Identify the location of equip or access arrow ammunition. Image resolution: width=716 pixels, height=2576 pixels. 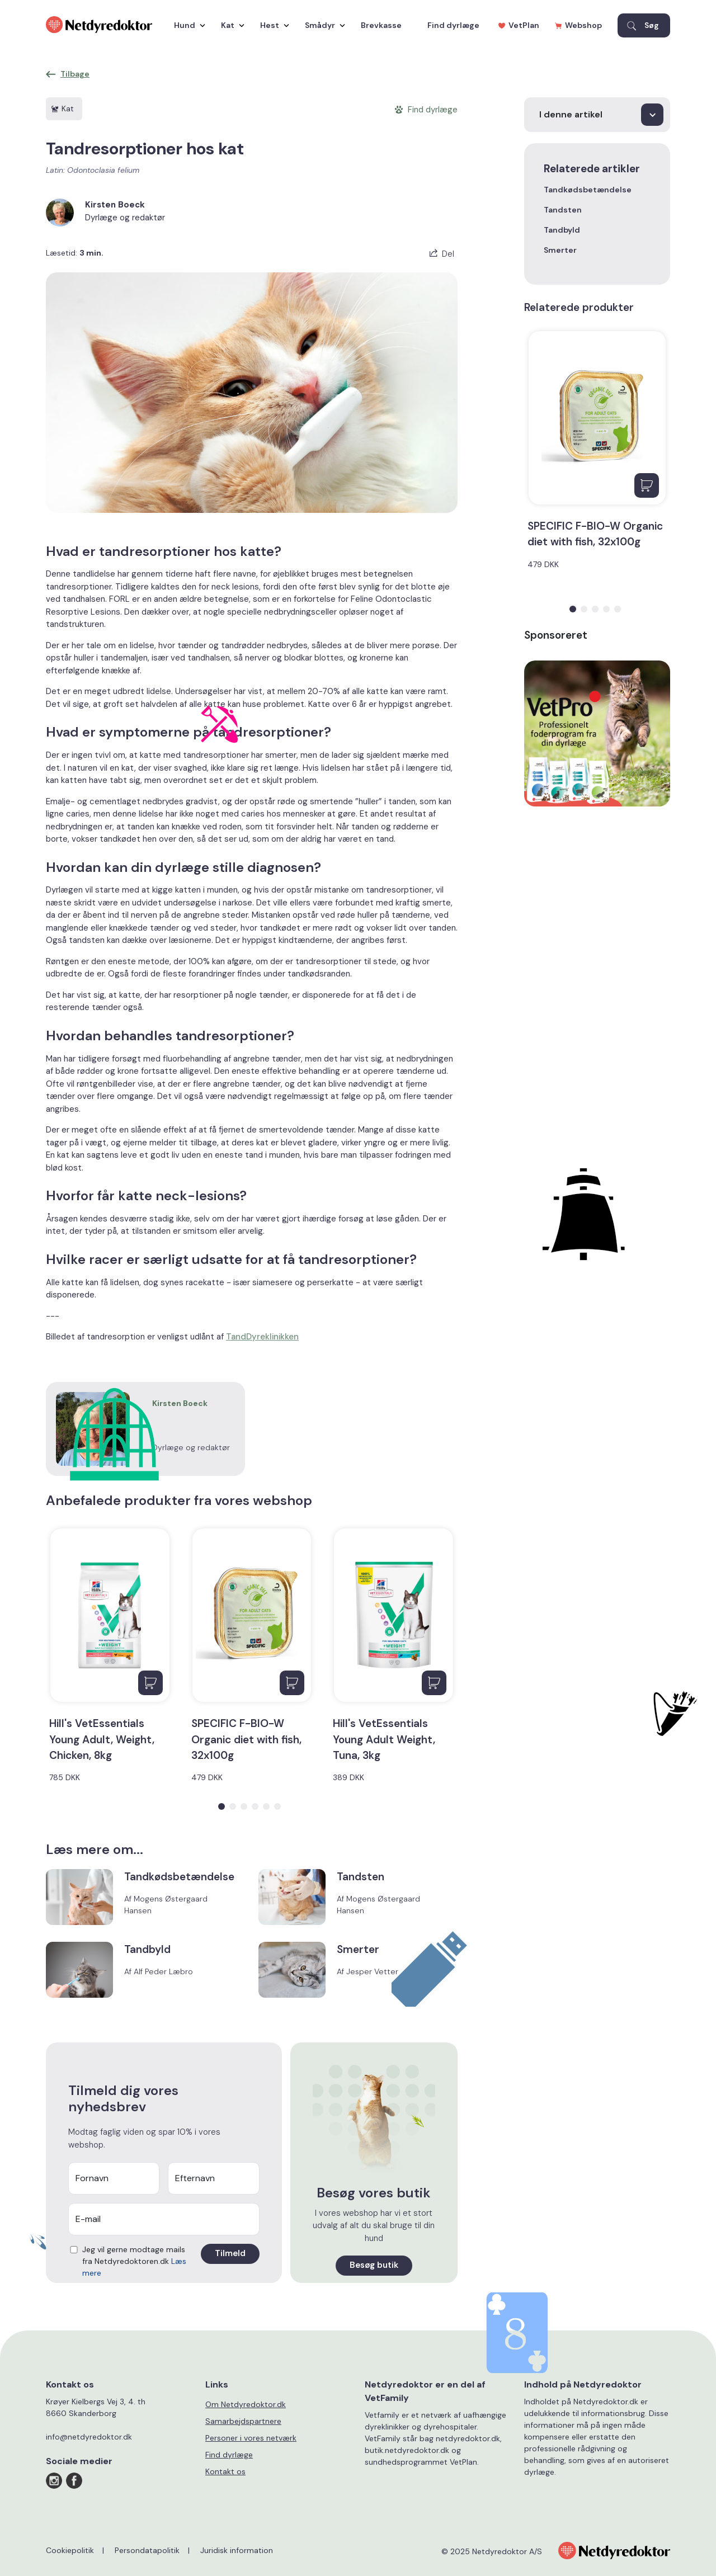
(675, 1713).